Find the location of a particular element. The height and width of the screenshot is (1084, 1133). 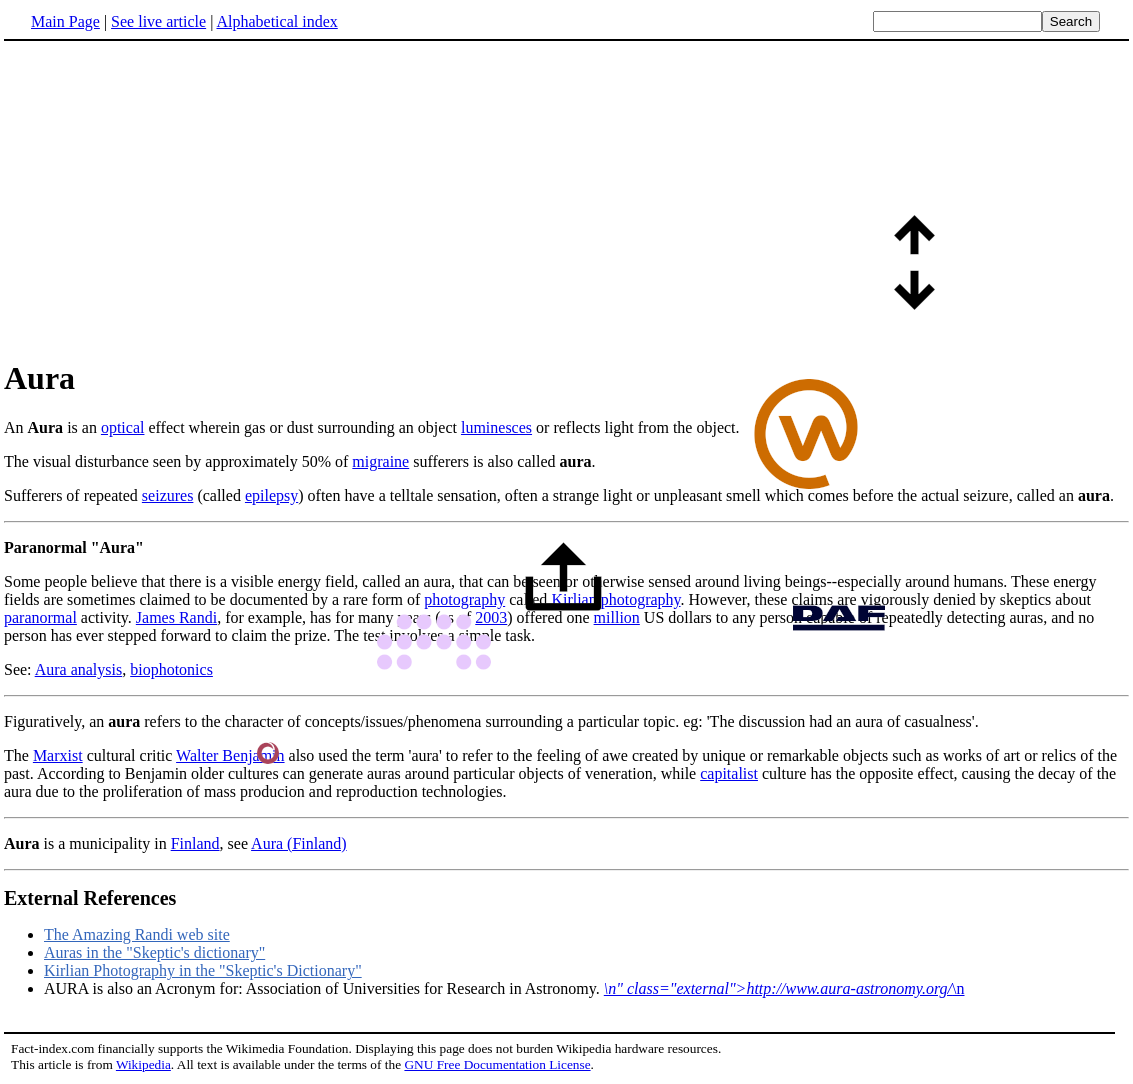

singlestore database service is located at coordinates (268, 753).